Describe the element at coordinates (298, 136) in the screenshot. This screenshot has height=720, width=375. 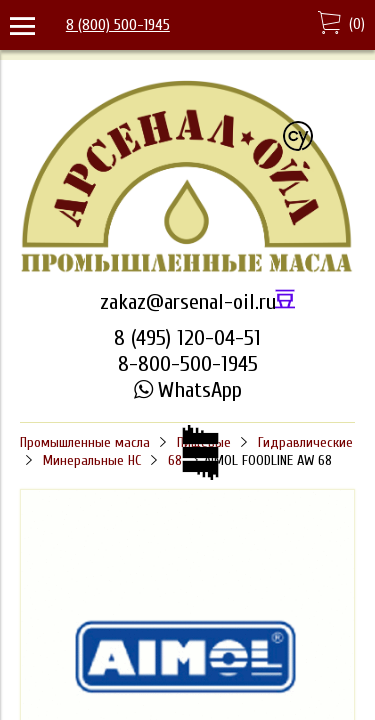
I see `cypress testing framework logo` at that location.